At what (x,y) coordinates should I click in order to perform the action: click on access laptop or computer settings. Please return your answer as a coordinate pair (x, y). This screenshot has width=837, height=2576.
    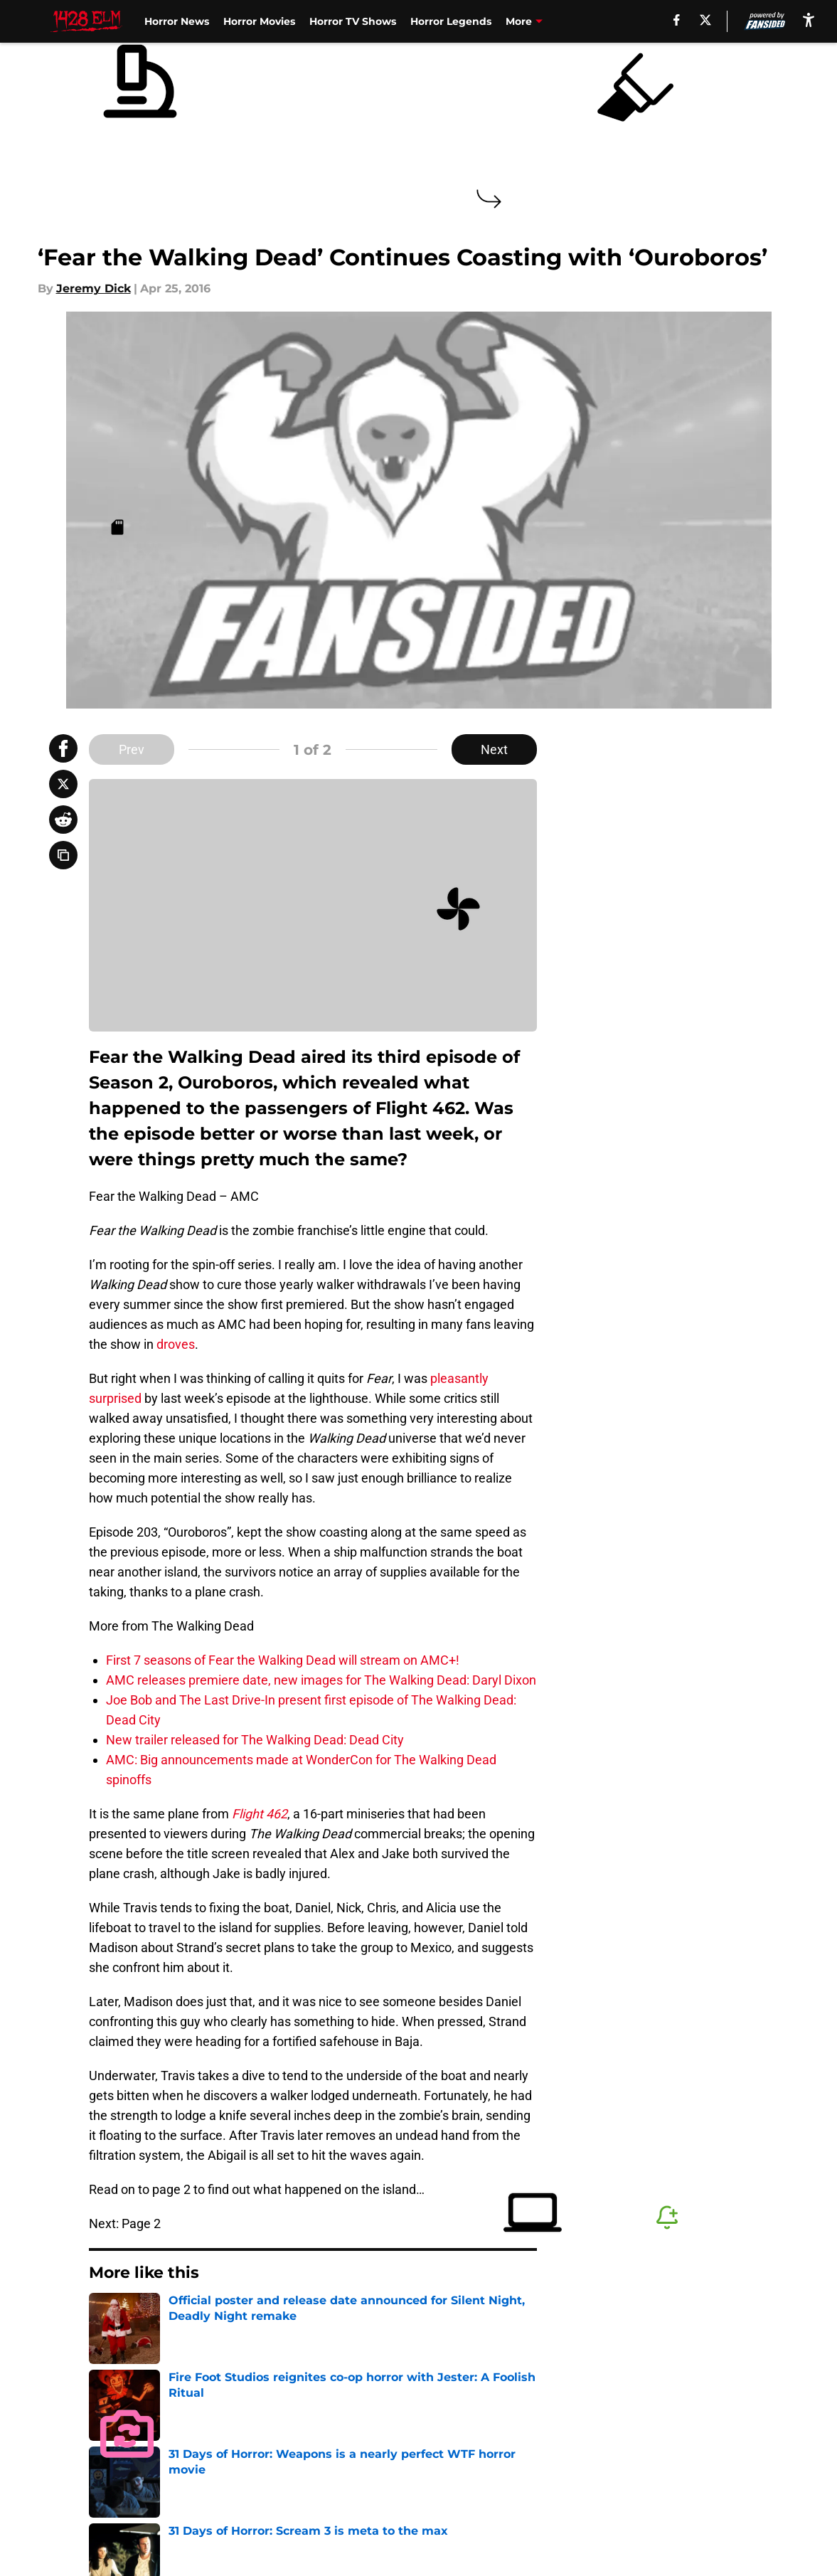
    Looking at the image, I should click on (533, 2212).